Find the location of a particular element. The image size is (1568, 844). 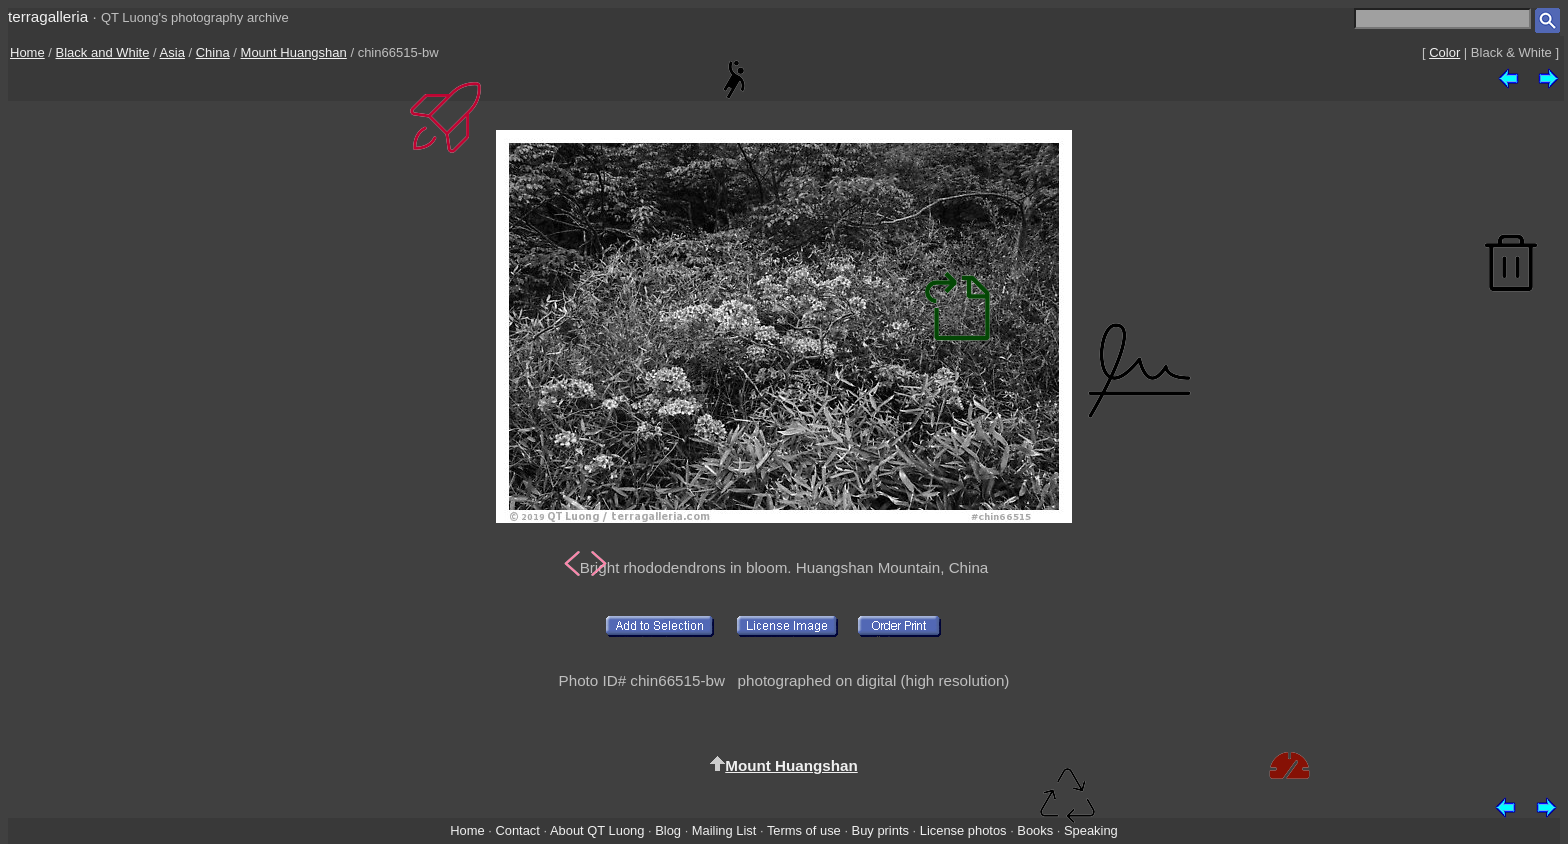

delete this item is located at coordinates (1511, 265).